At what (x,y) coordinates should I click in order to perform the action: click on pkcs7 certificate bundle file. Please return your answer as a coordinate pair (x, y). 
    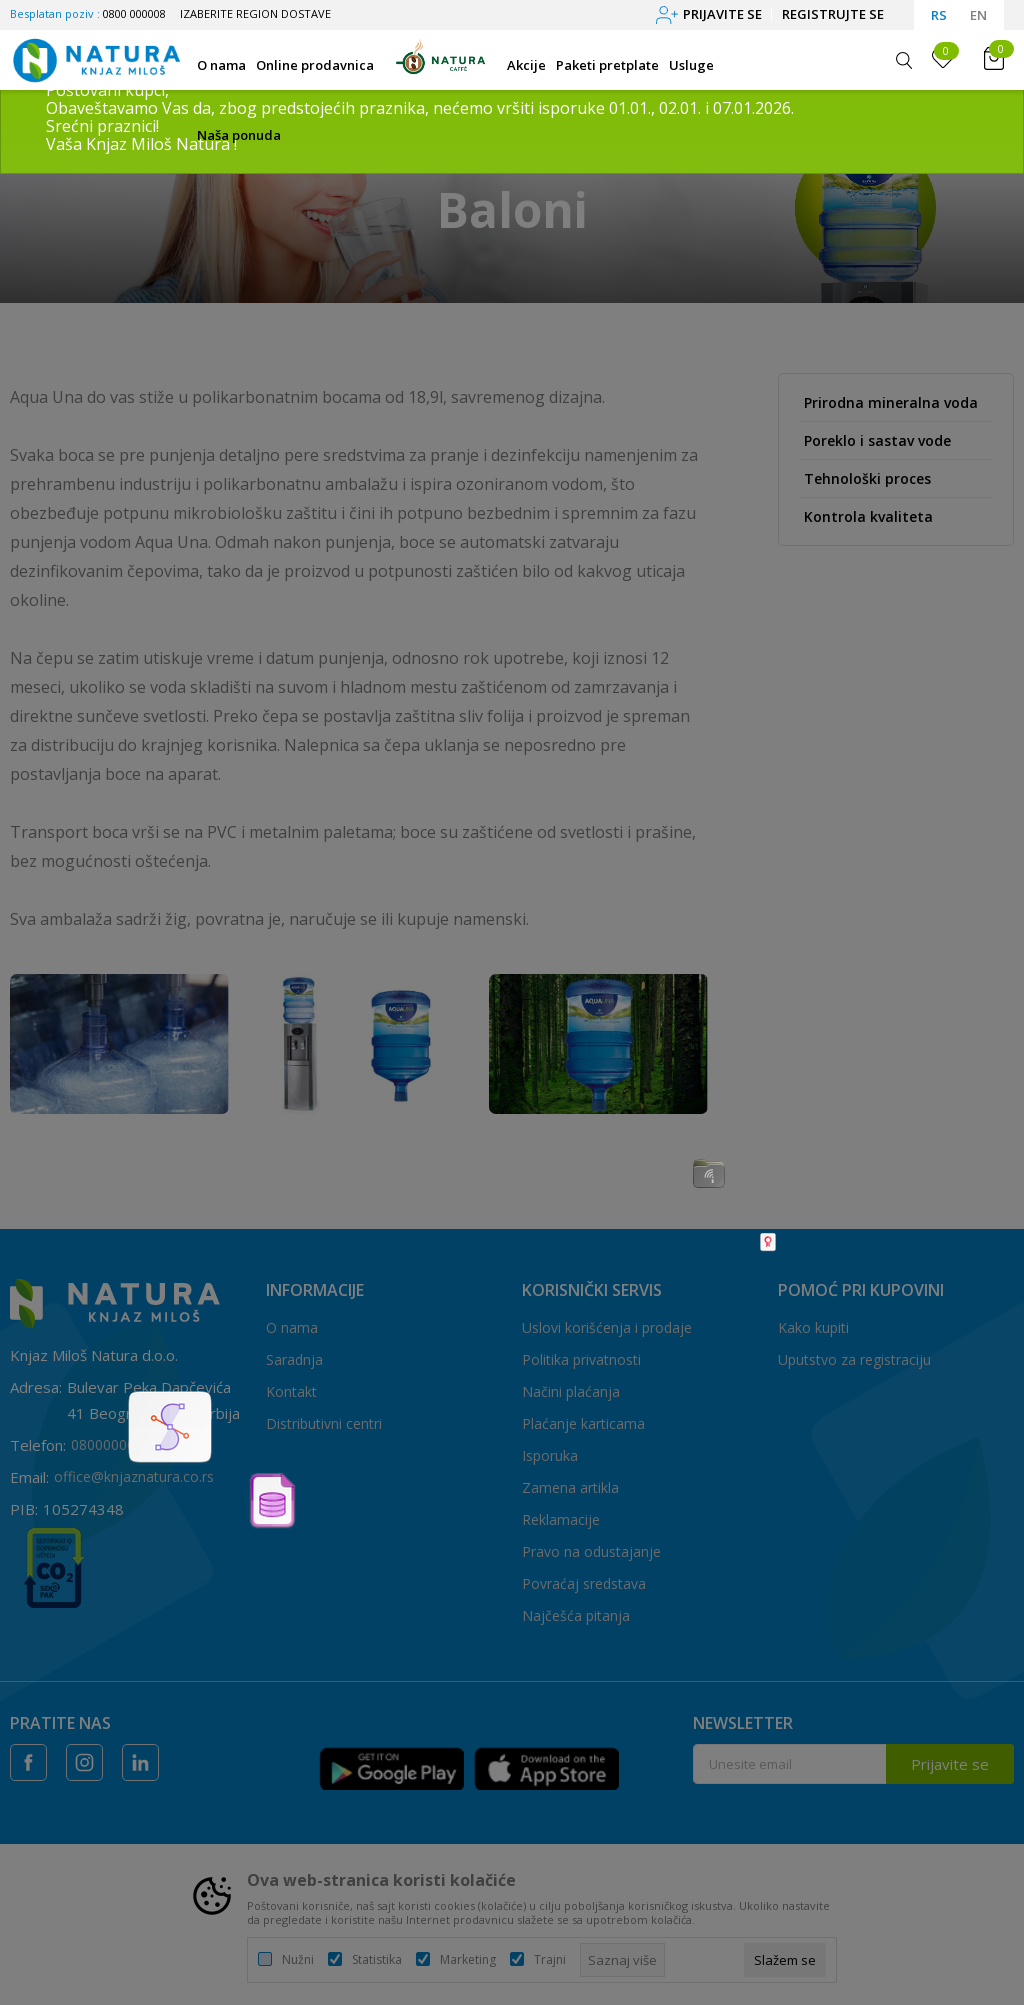
    Looking at the image, I should click on (768, 1242).